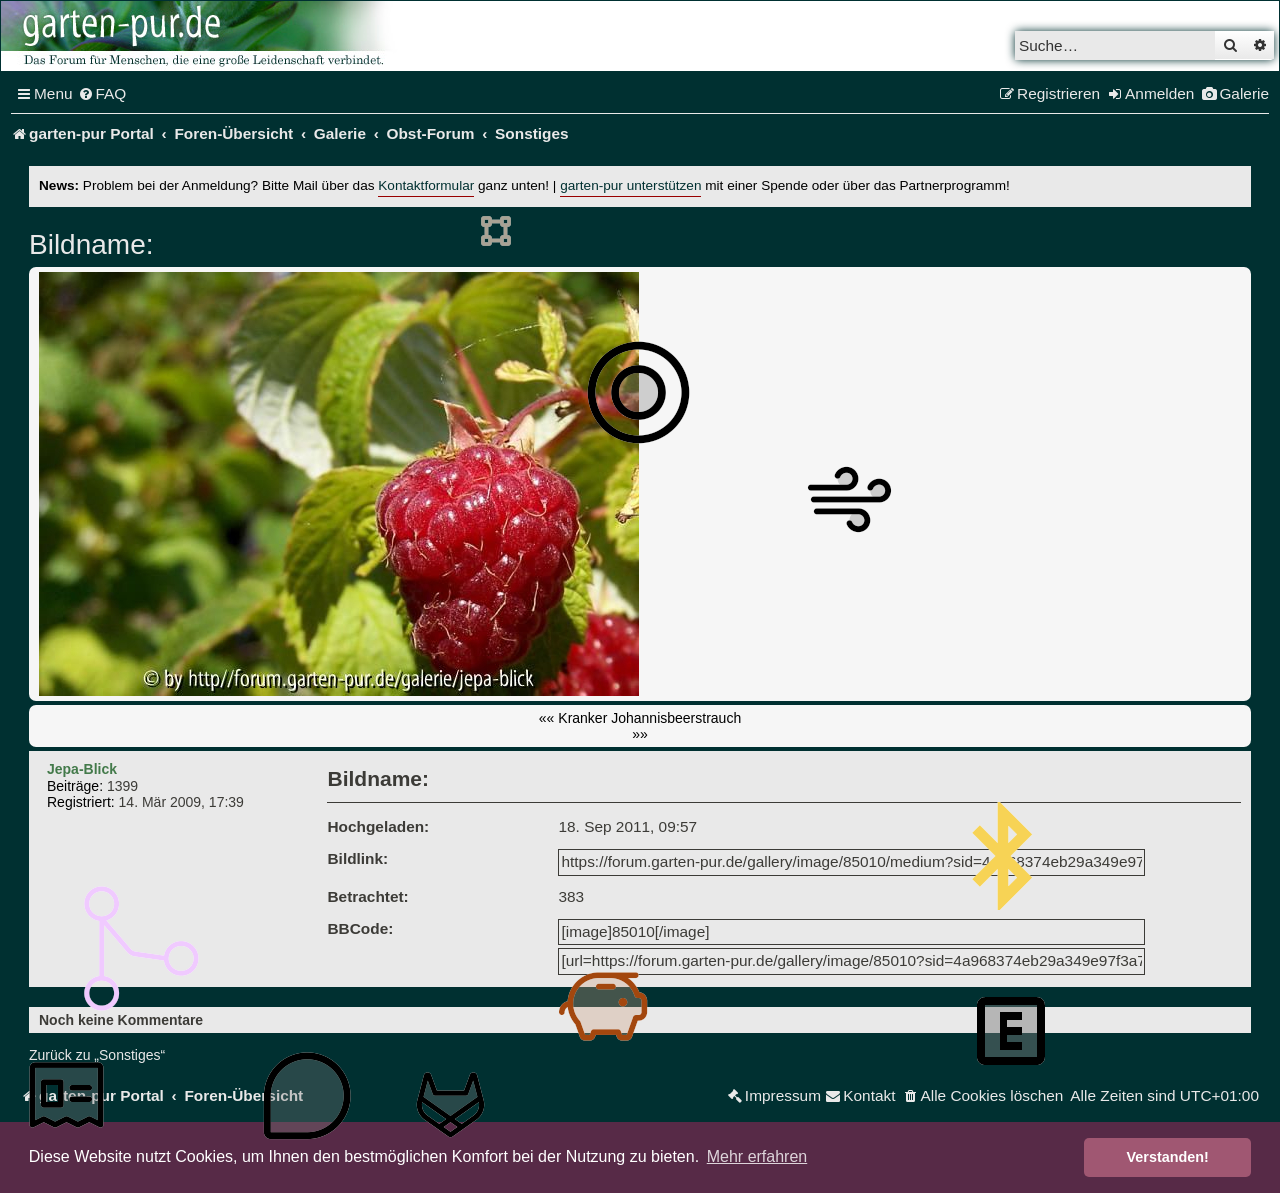 The image size is (1280, 1193). Describe the element at coordinates (305, 1097) in the screenshot. I see `open chat or messaging` at that location.